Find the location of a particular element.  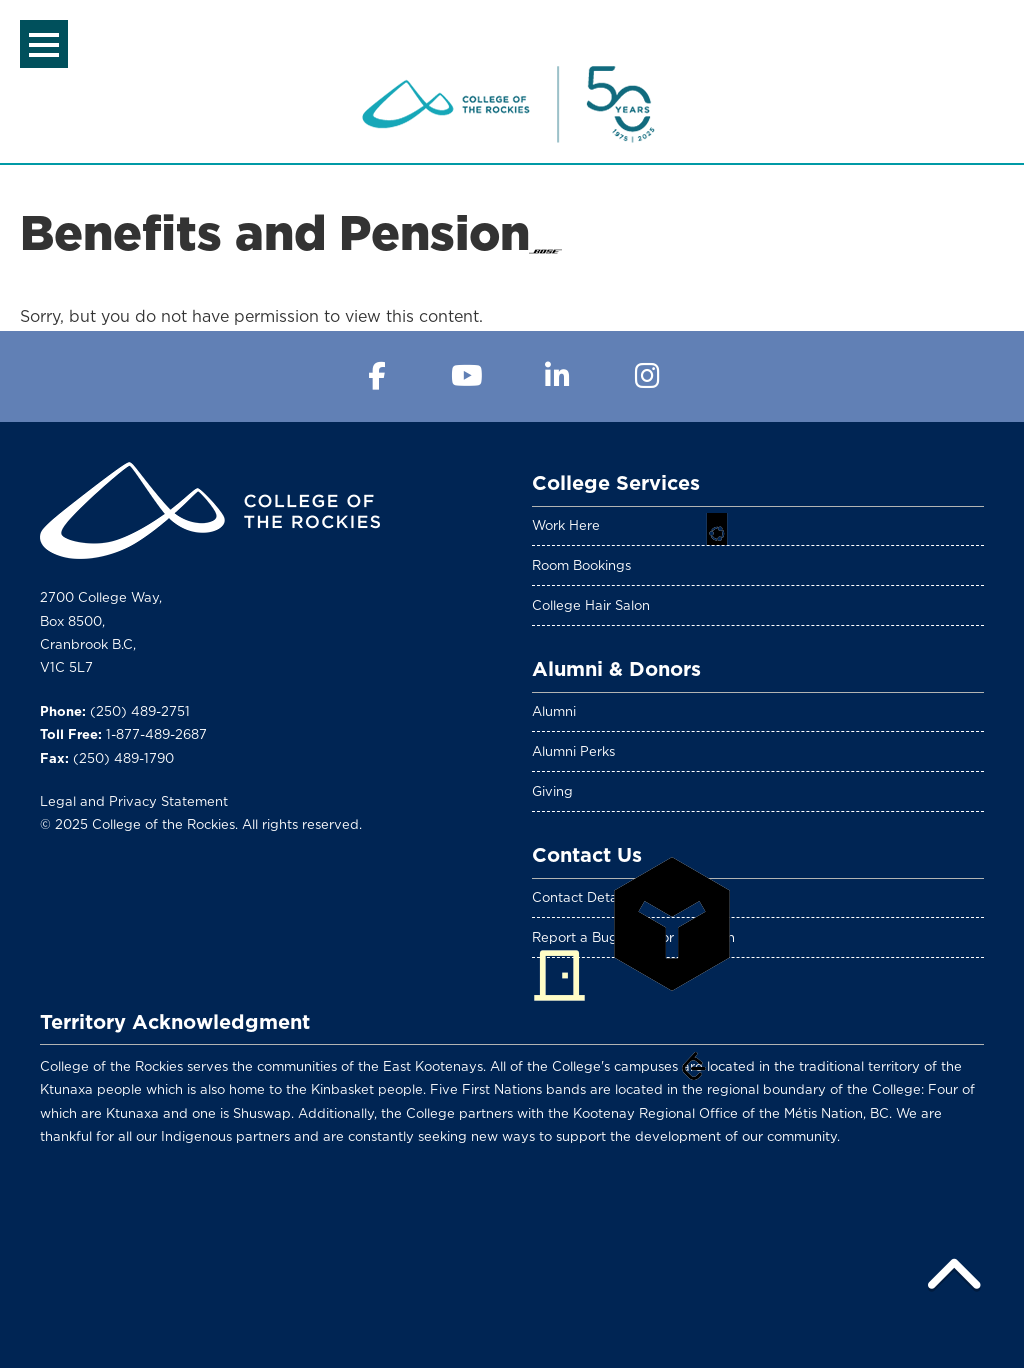

exit or log out of the application is located at coordinates (559, 975).